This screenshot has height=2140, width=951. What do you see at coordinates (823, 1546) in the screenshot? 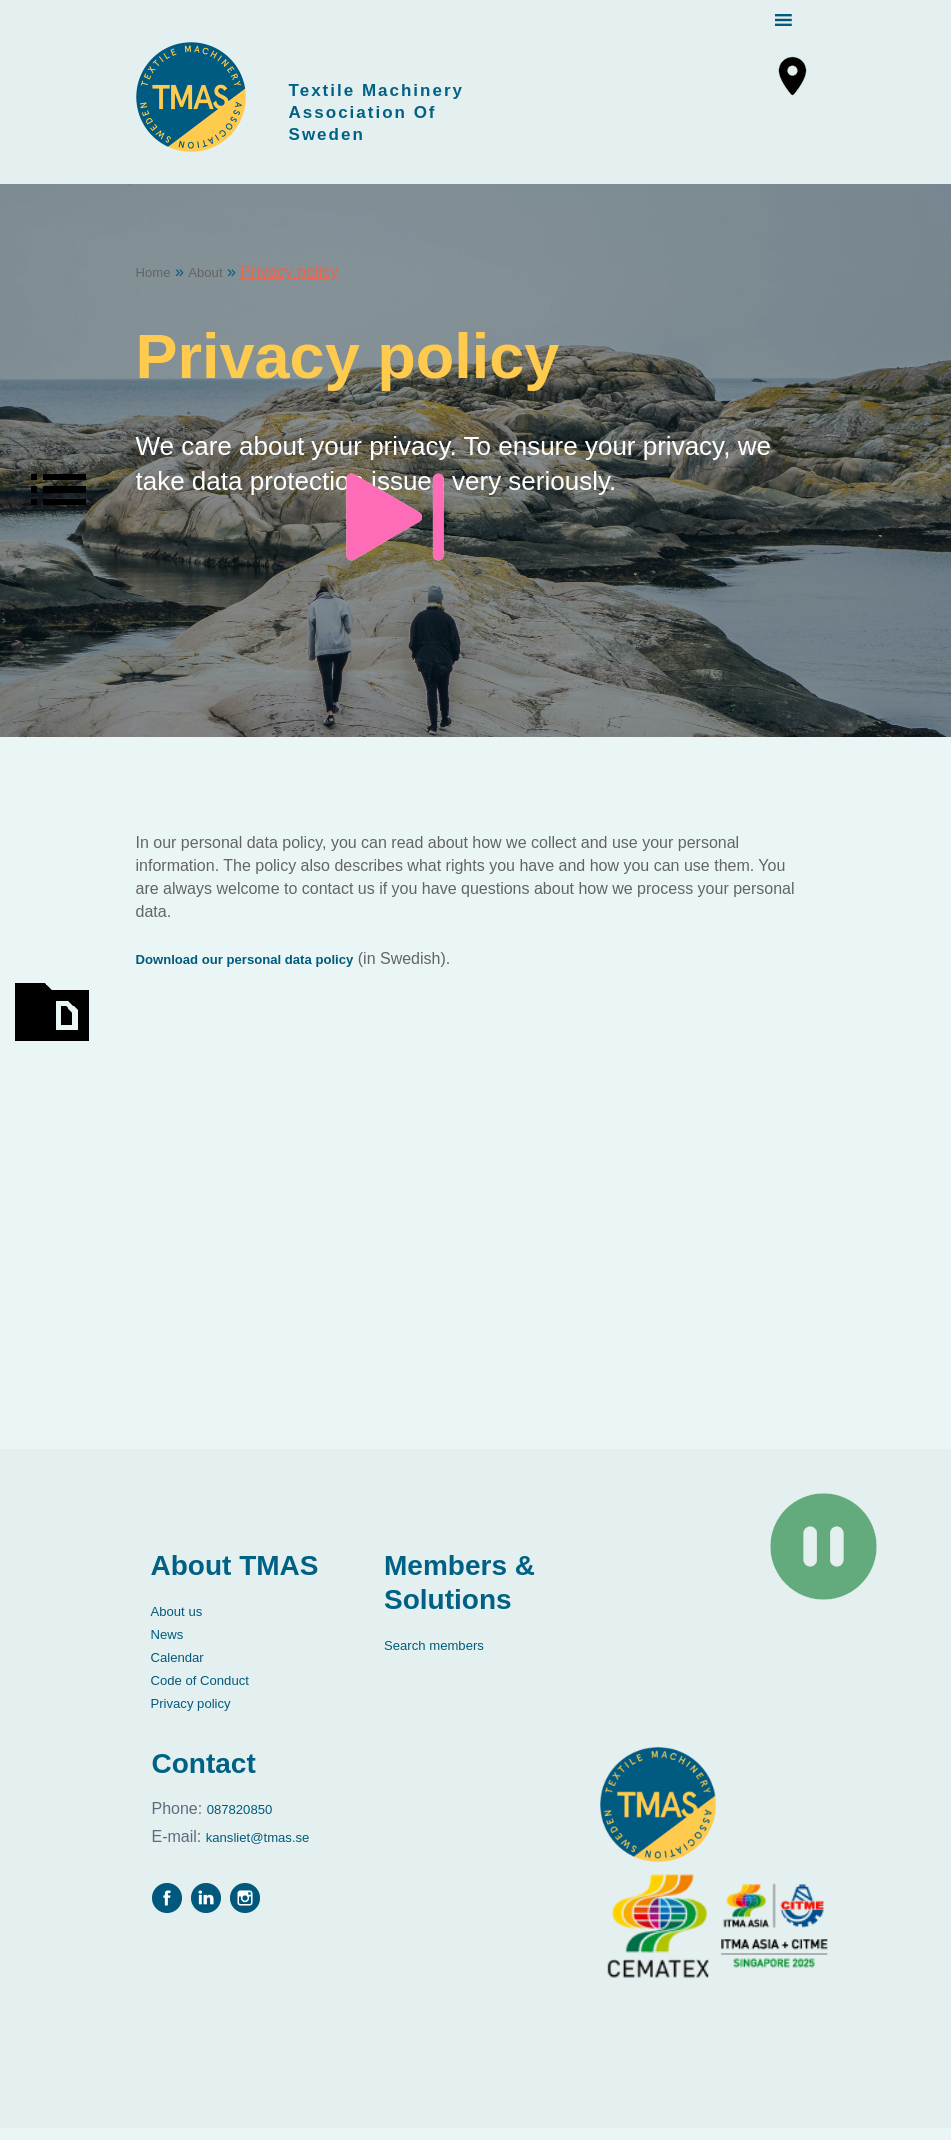
I see `pause media playback` at bounding box center [823, 1546].